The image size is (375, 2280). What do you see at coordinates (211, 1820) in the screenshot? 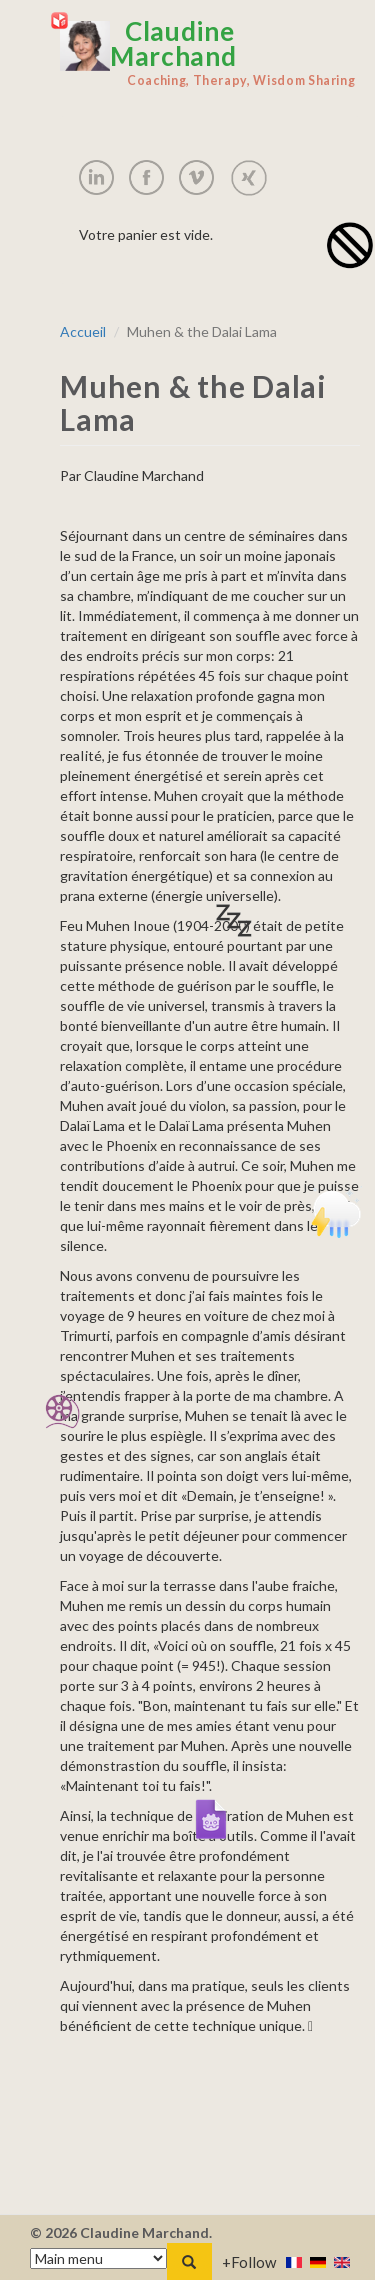
I see `a godot game engine scene file` at bounding box center [211, 1820].